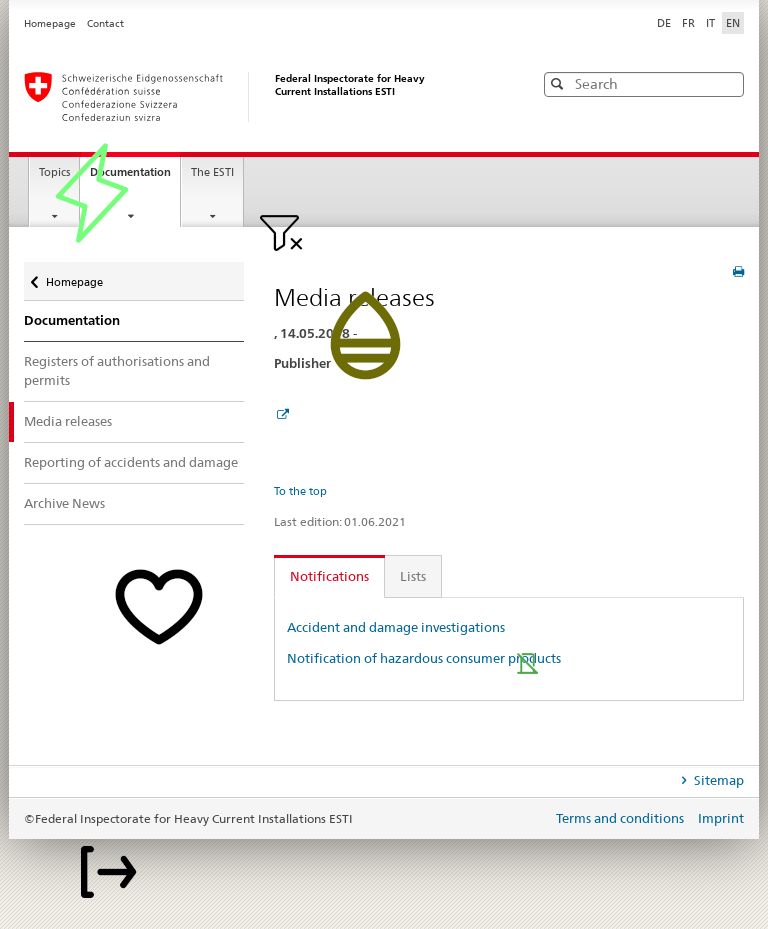 This screenshot has width=768, height=929. Describe the element at coordinates (527, 663) in the screenshot. I see `door access disabled or unavailable` at that location.